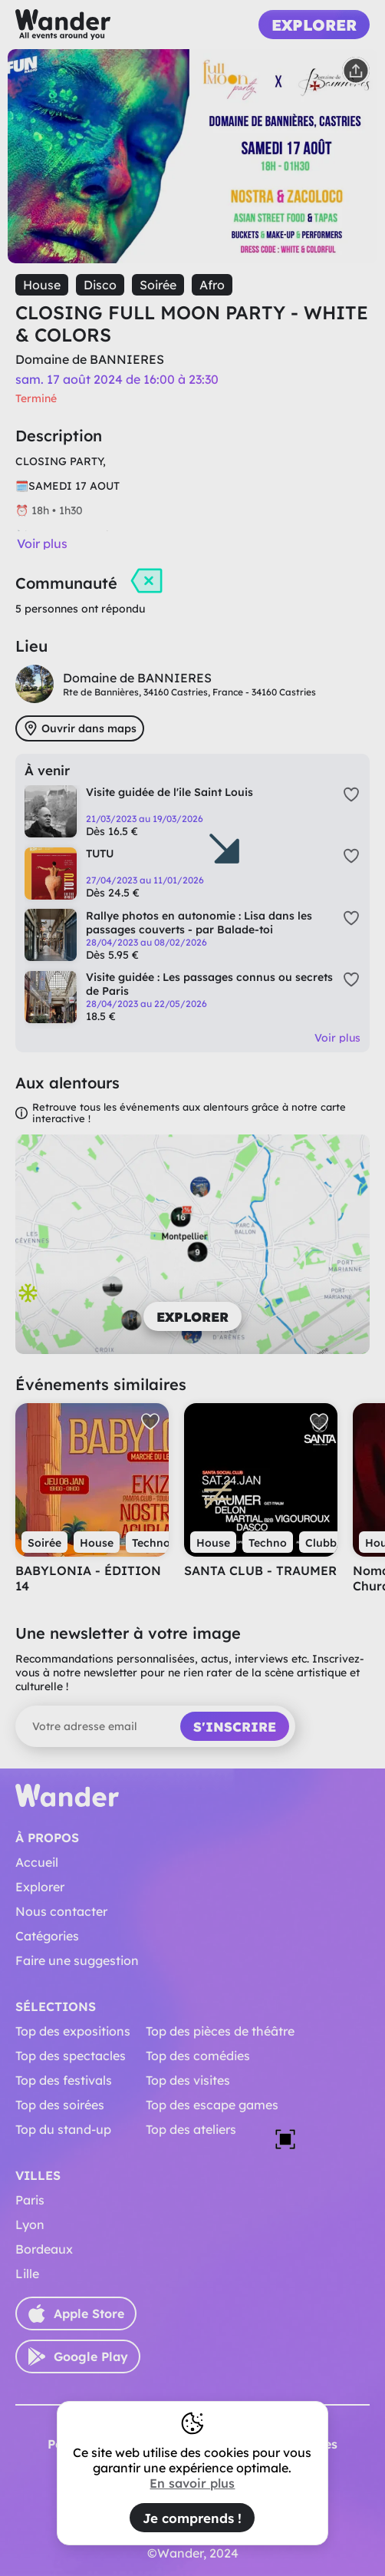 The height and width of the screenshot is (2576, 385). What do you see at coordinates (28, 1293) in the screenshot?
I see `activate cooling or air conditioning mode` at bounding box center [28, 1293].